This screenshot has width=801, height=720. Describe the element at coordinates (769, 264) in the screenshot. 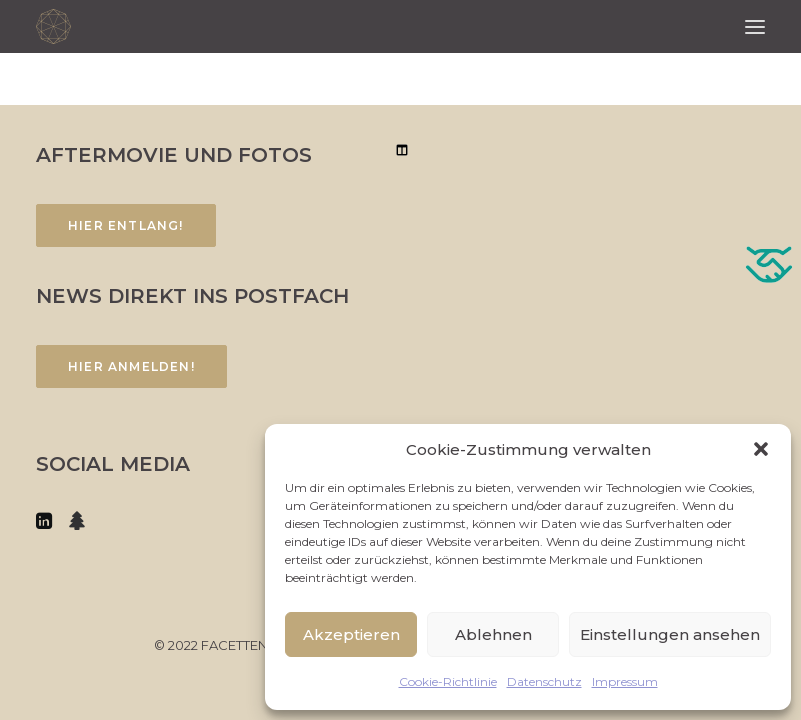

I see `indicates a partnership or collaboration` at that location.